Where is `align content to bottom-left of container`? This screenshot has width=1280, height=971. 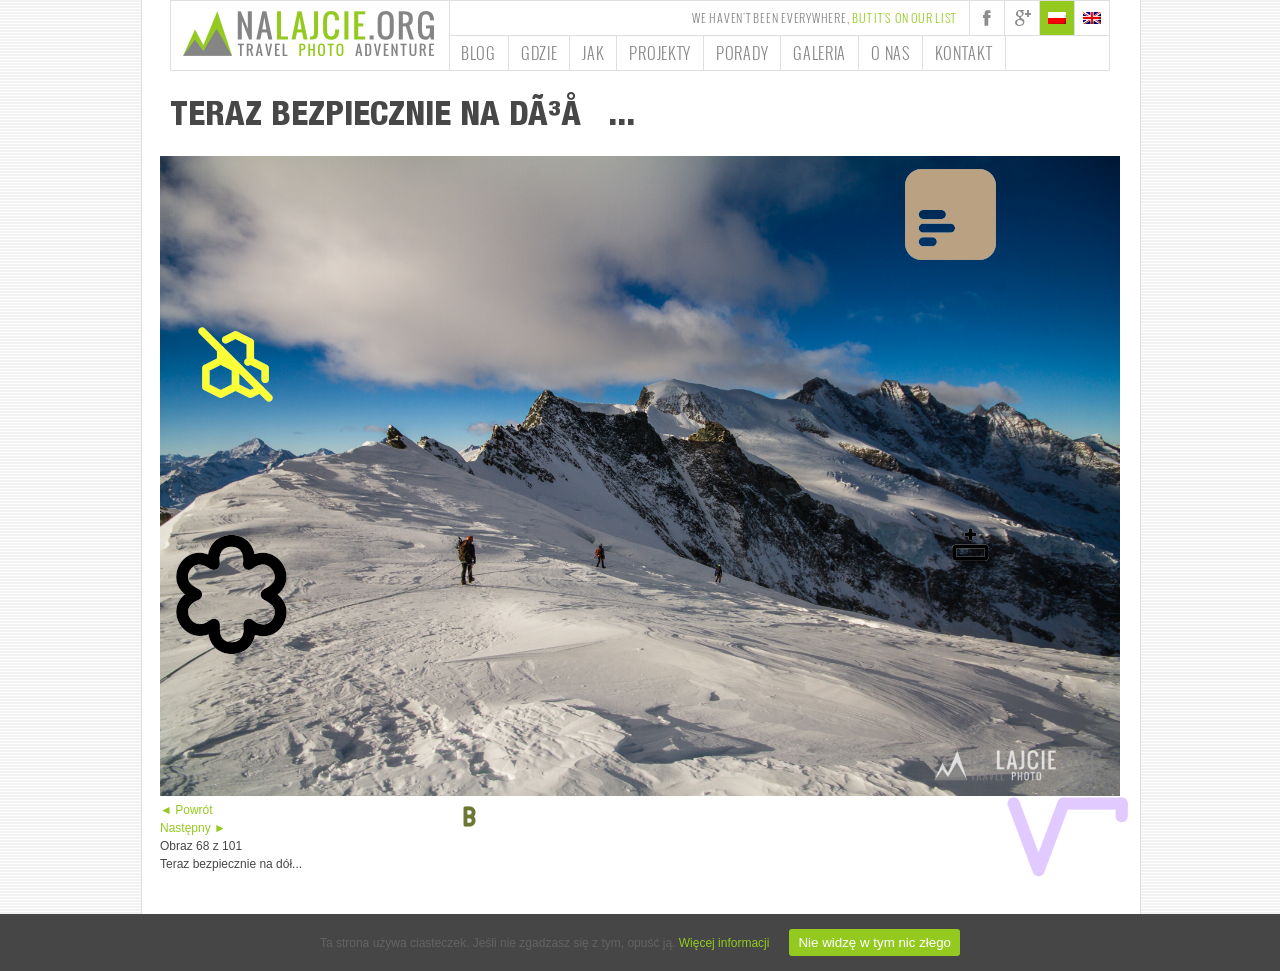
align content to bottom-left of container is located at coordinates (950, 214).